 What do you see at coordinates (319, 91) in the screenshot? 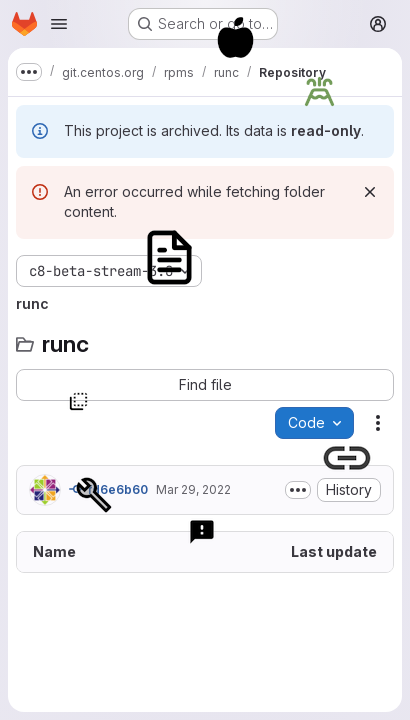
I see `indicates volcanic or geothermal activity` at bounding box center [319, 91].